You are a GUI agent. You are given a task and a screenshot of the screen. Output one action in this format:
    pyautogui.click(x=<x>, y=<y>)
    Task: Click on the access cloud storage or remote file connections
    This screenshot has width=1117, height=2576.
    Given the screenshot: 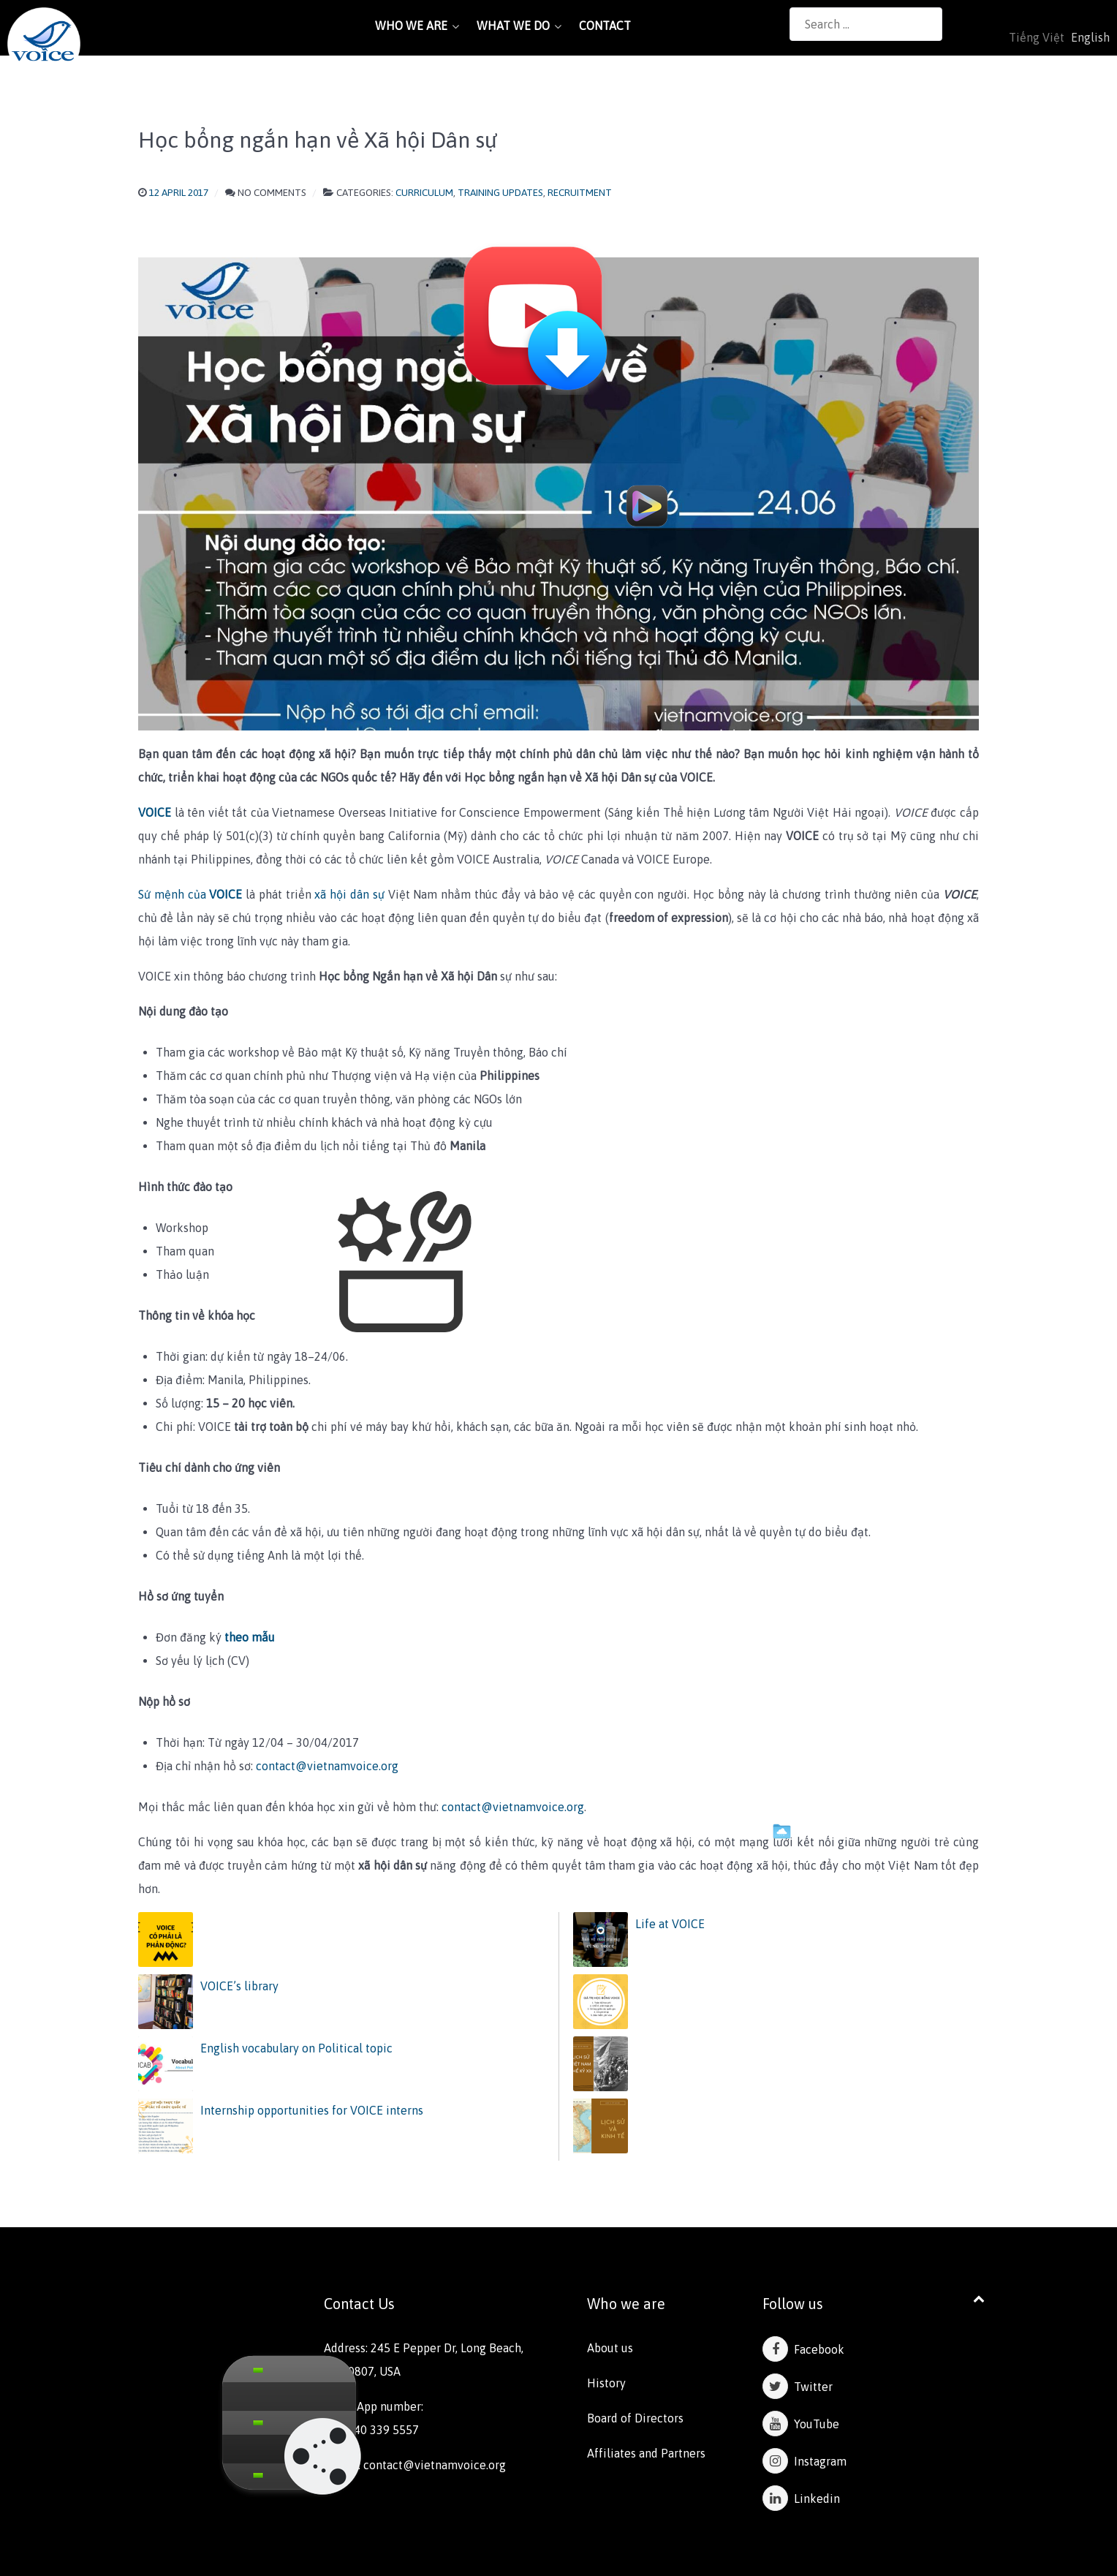 What is the action you would take?
    pyautogui.click(x=781, y=1831)
    